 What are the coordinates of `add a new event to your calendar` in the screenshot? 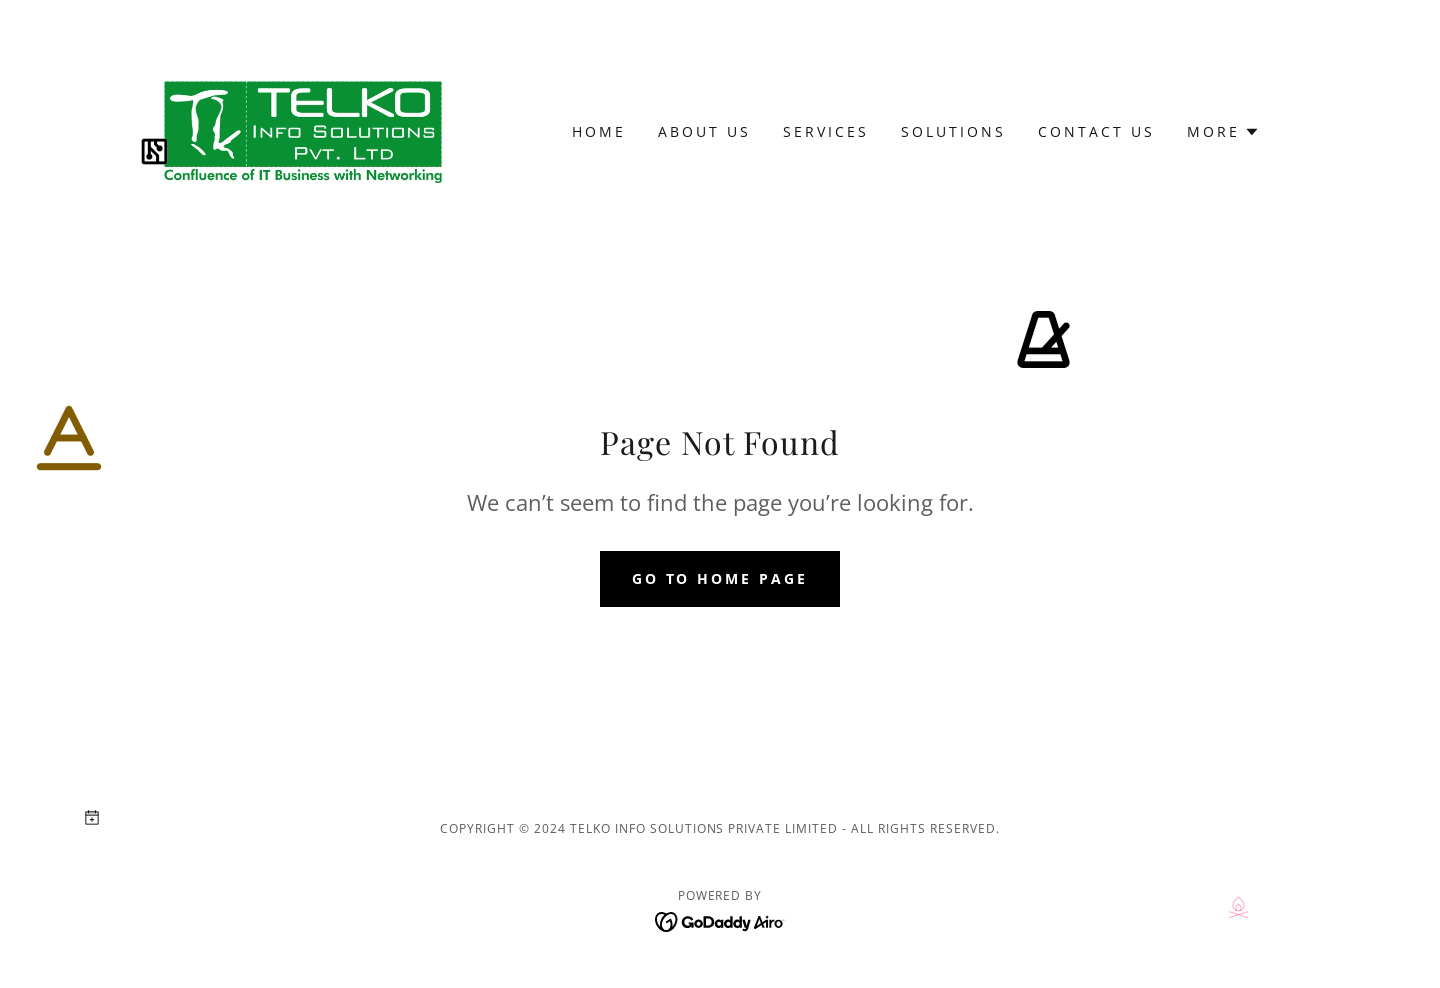 It's located at (92, 818).